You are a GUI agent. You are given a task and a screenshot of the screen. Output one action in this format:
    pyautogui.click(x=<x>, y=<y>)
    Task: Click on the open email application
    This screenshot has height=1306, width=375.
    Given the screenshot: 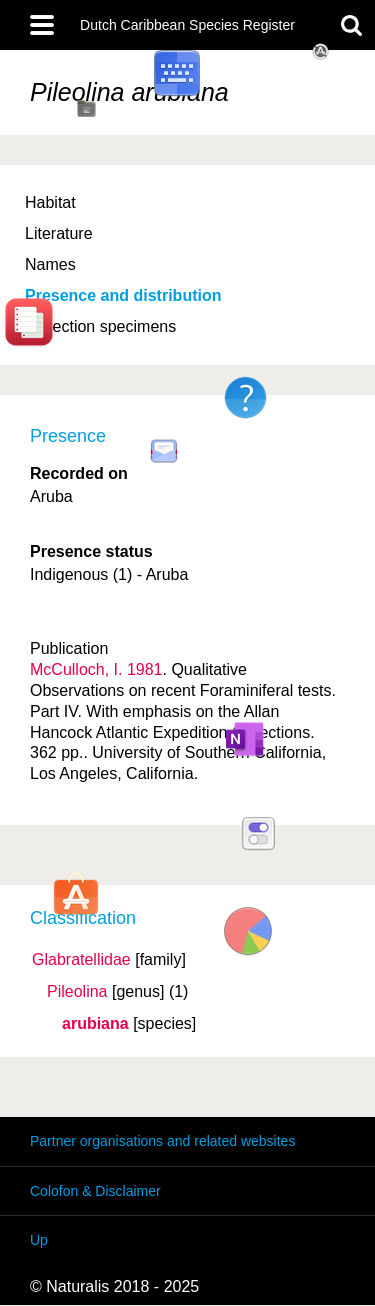 What is the action you would take?
    pyautogui.click(x=164, y=451)
    